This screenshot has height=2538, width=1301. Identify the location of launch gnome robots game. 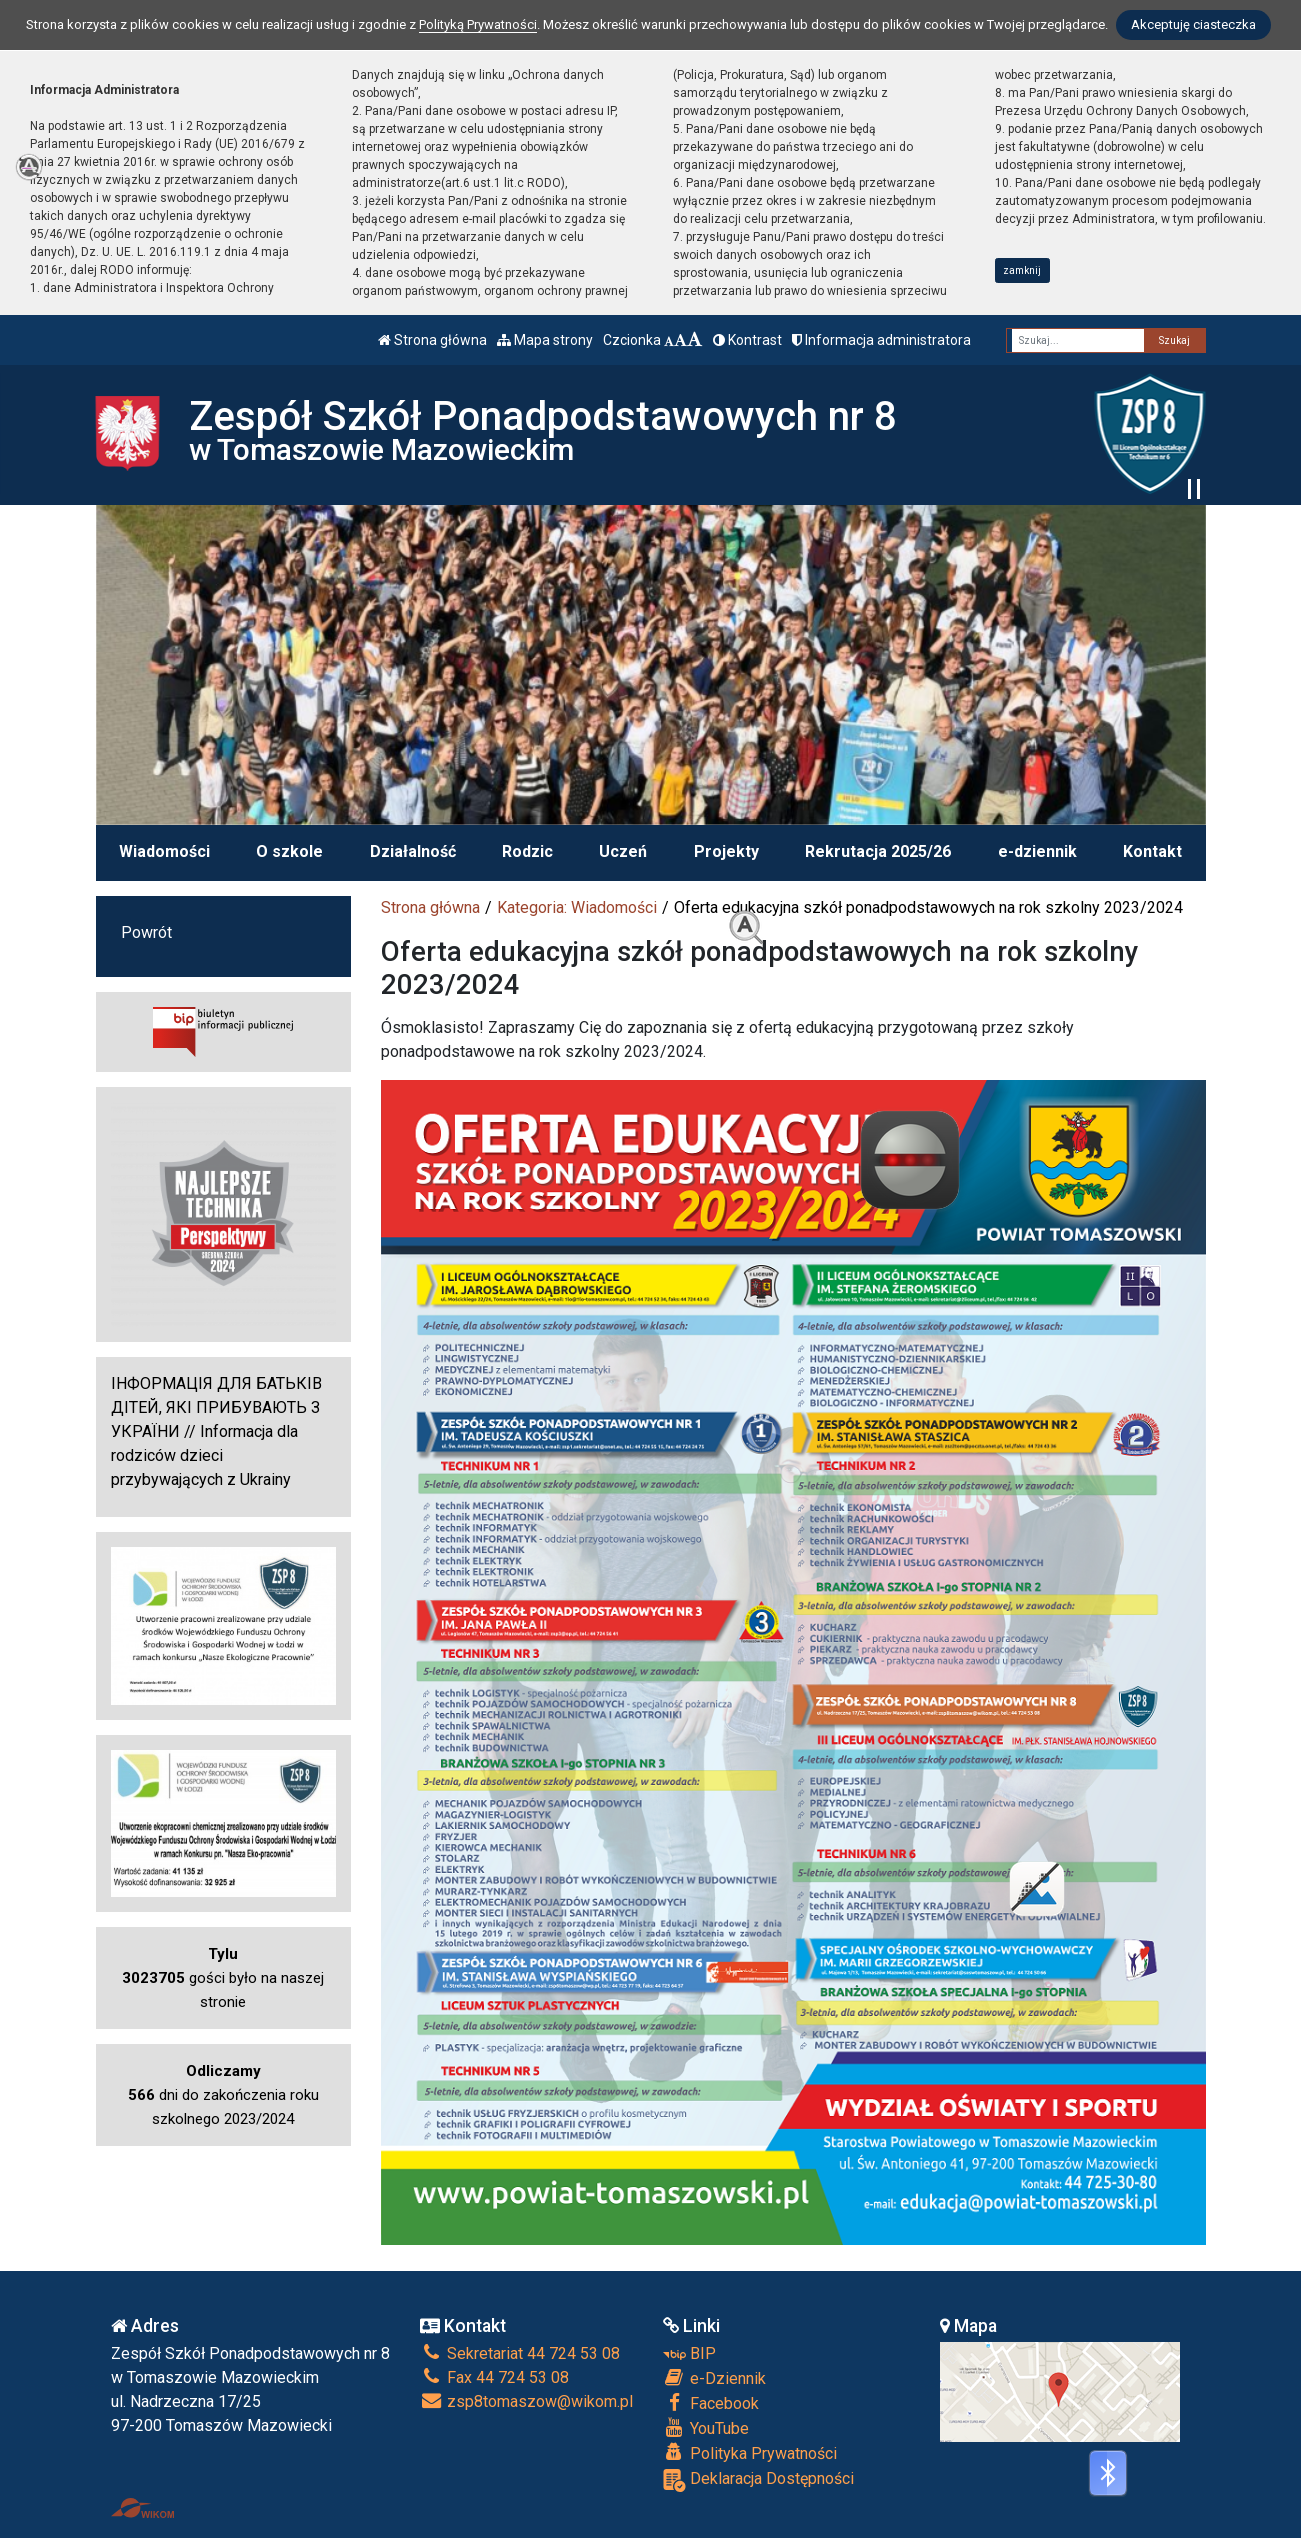
(910, 1160).